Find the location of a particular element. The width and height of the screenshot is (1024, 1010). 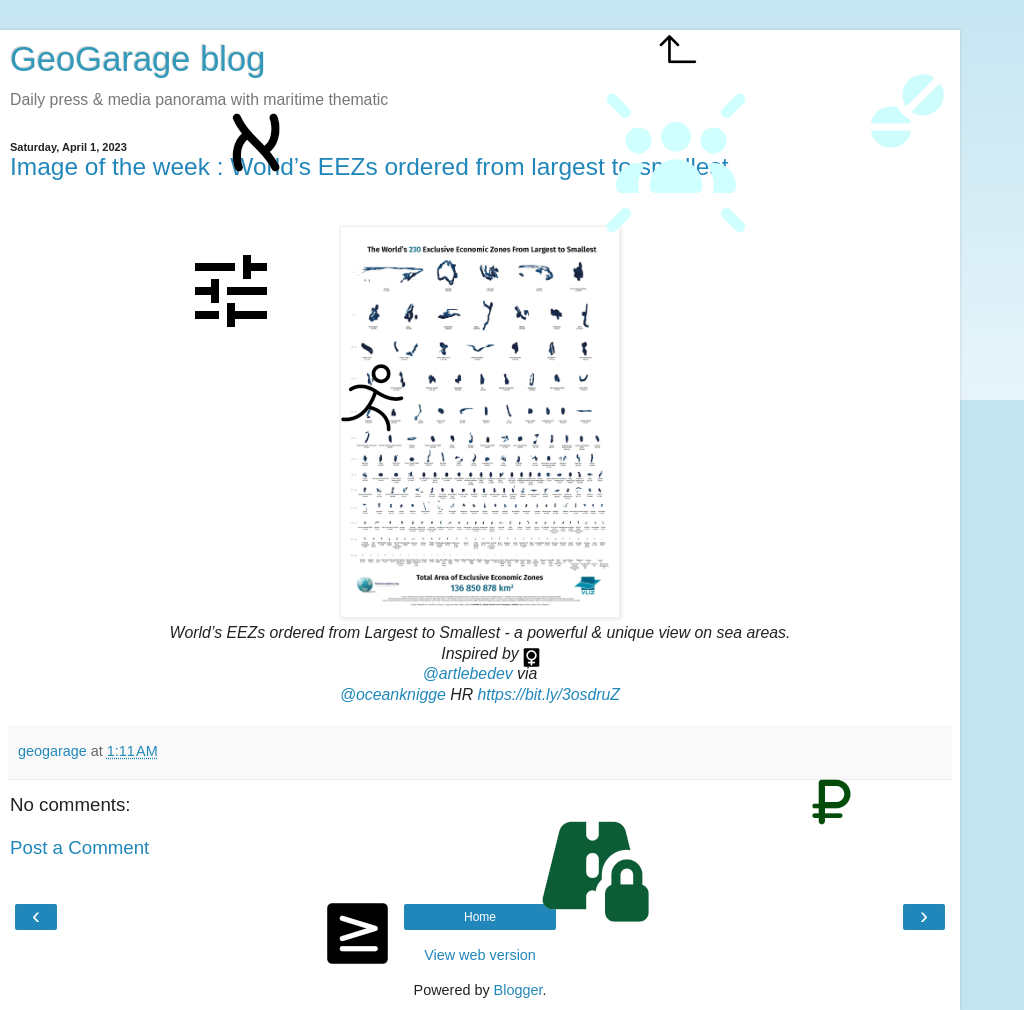

view active or highlighted team members is located at coordinates (676, 163).